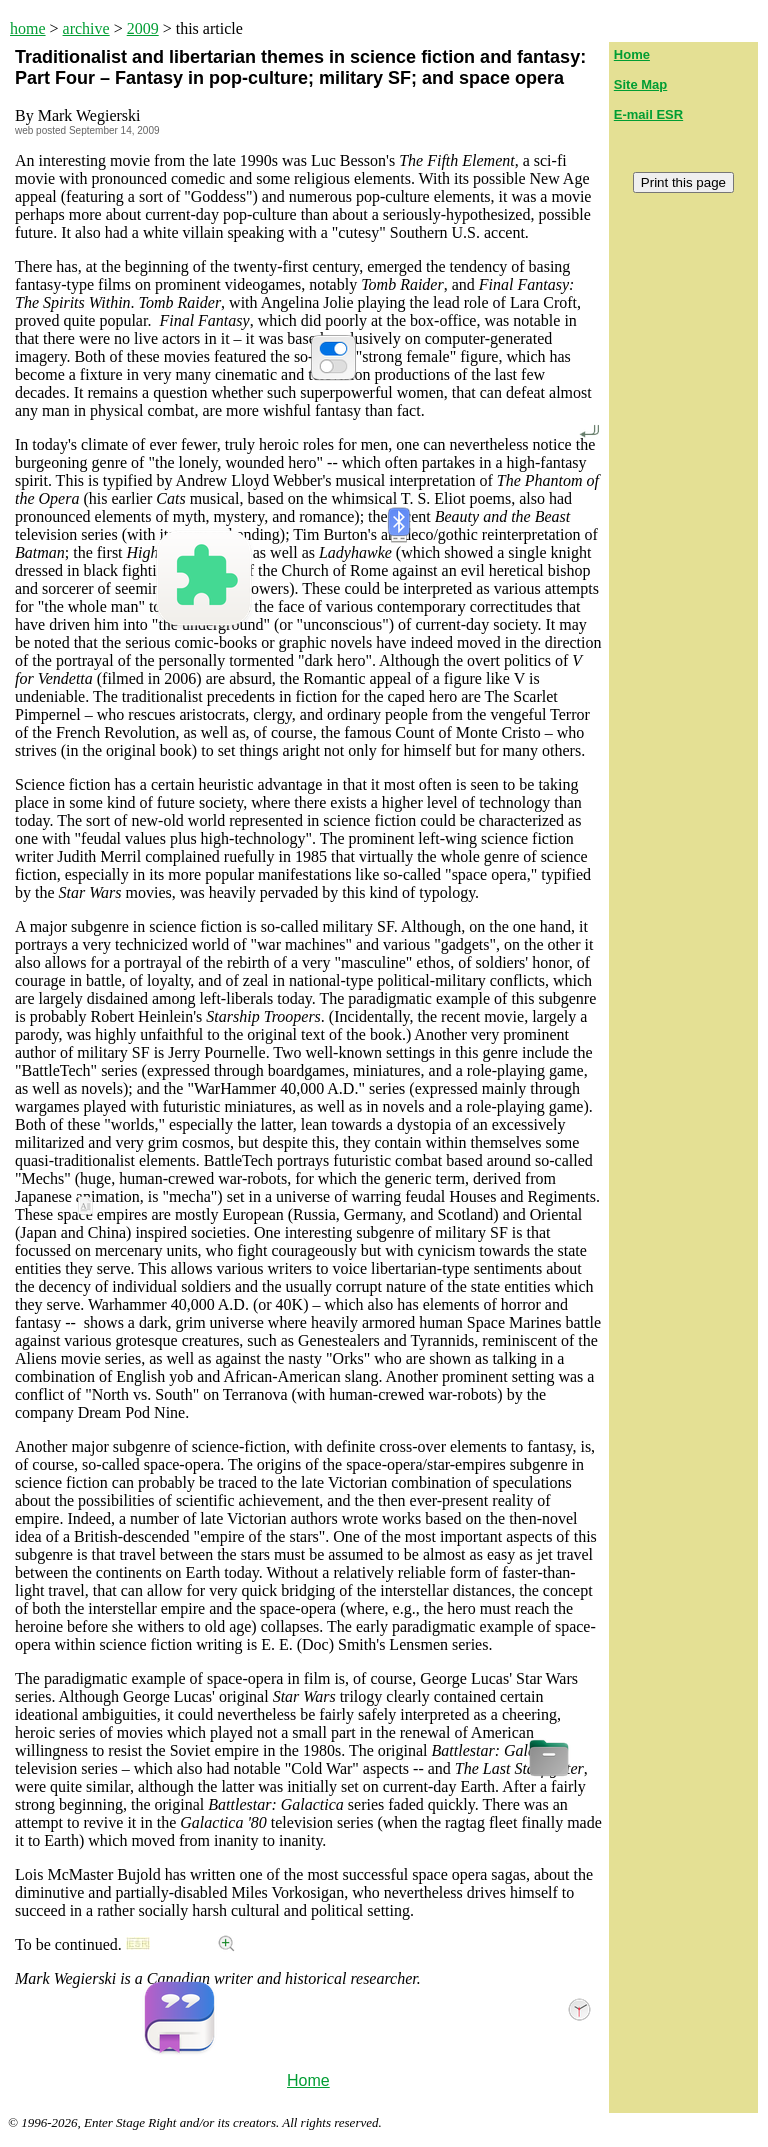 The height and width of the screenshot is (2147, 768). What do you see at coordinates (579, 2009) in the screenshot?
I see `open date and time settings` at bounding box center [579, 2009].